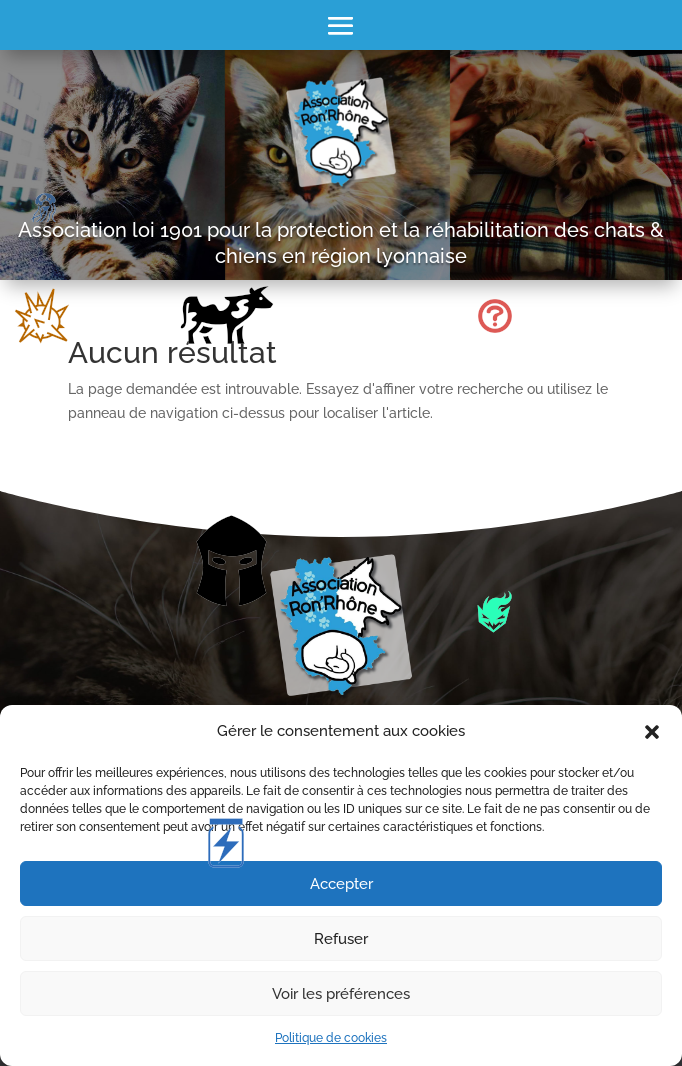 Image resolution: width=682 pixels, height=1066 pixels. What do you see at coordinates (495, 316) in the screenshot?
I see `access help or support documentation` at bounding box center [495, 316].